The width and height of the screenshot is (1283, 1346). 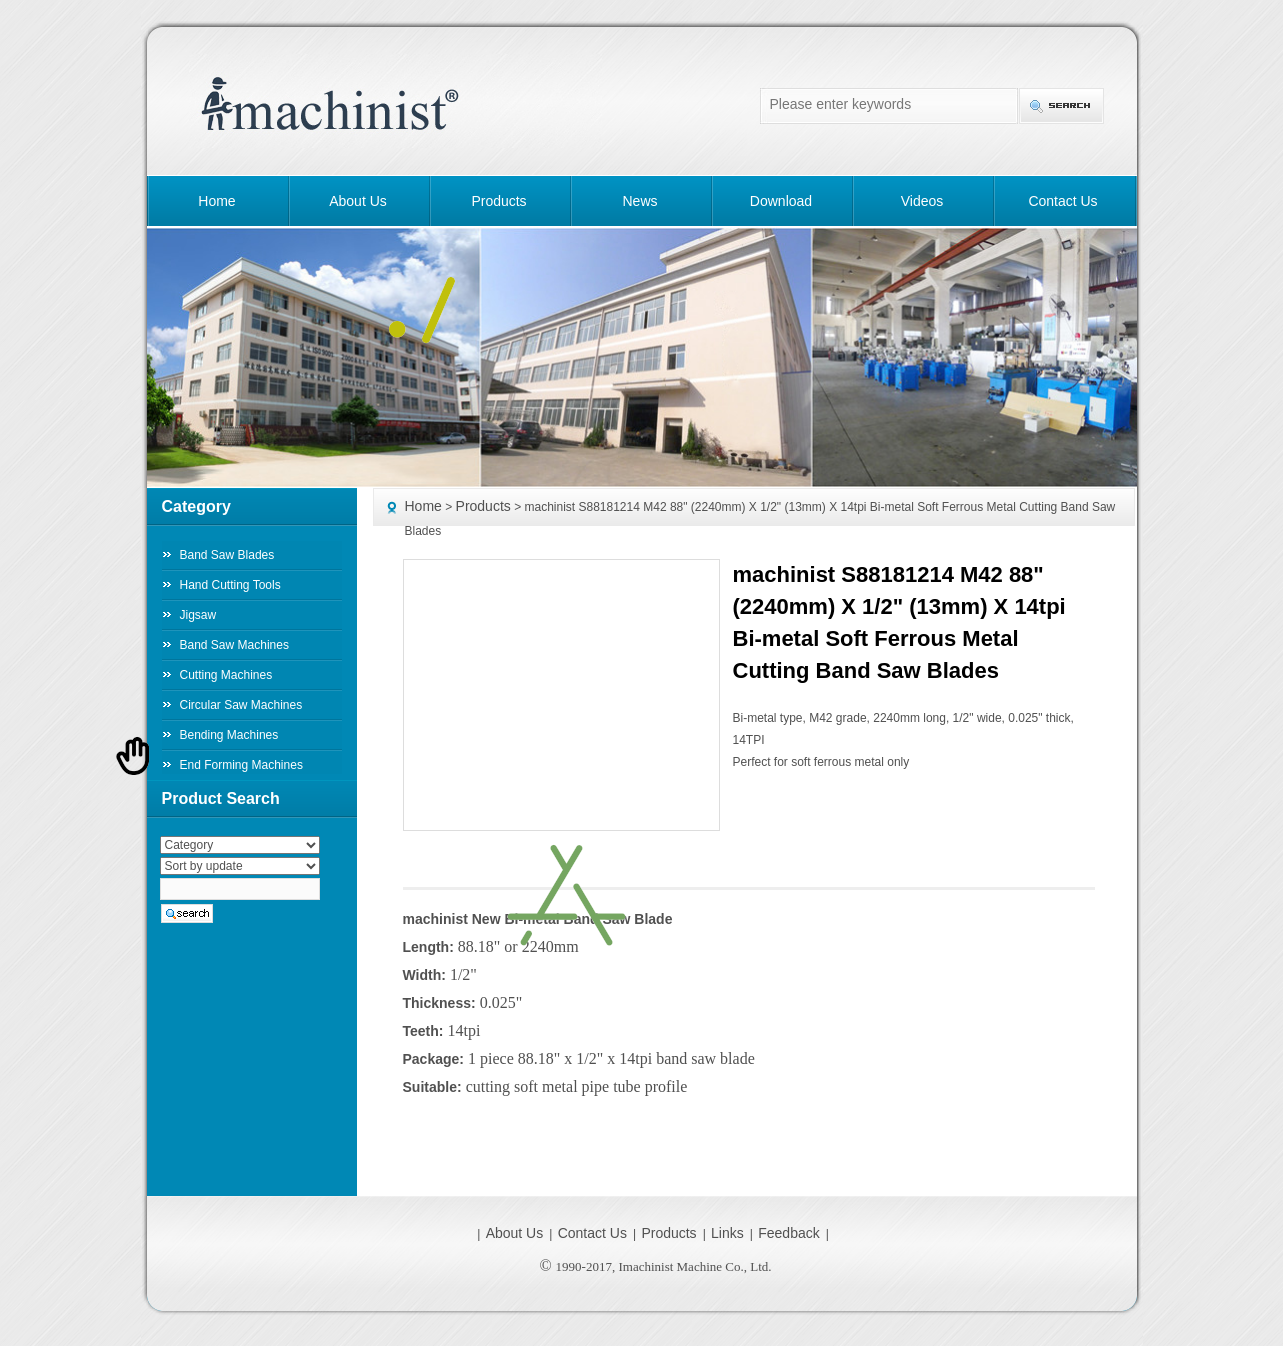 I want to click on open the app store, so click(x=566, y=899).